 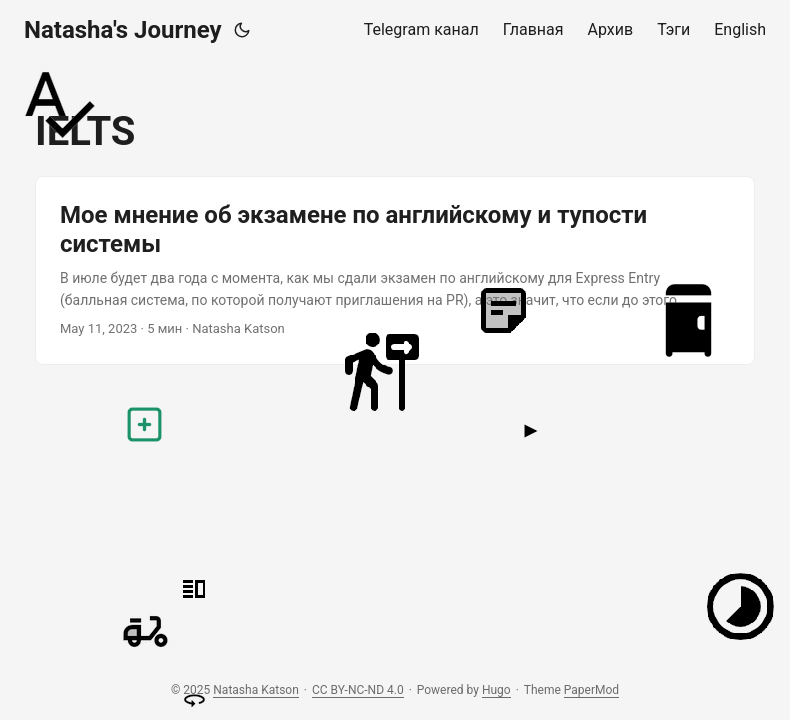 What do you see at coordinates (688, 320) in the screenshot?
I see `locate nearby portable restrooms` at bounding box center [688, 320].